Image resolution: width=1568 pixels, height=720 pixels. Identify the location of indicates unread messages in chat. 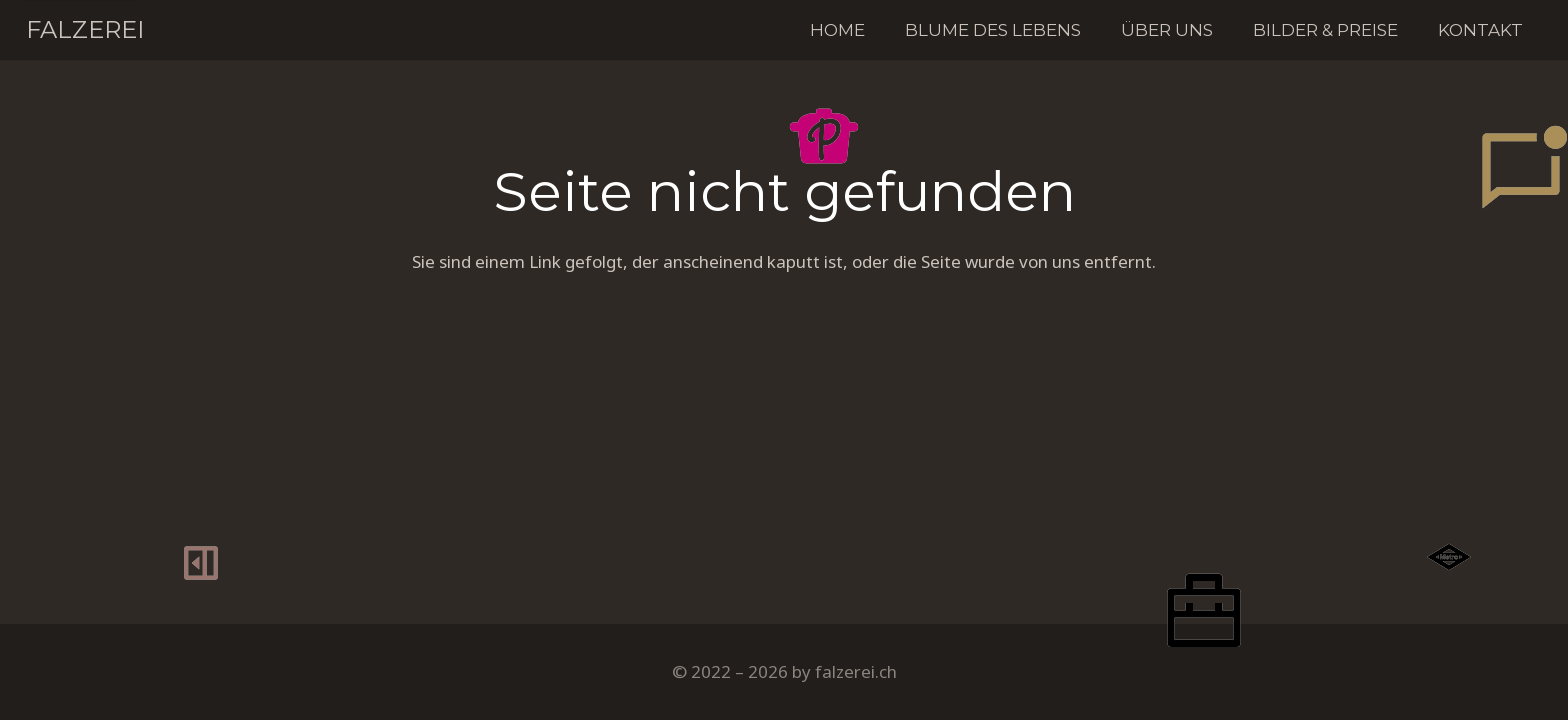
(1521, 168).